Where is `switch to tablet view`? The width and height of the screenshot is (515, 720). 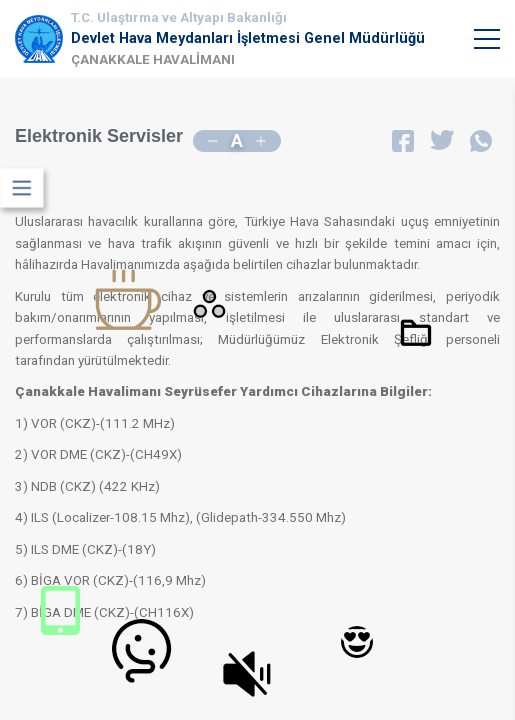
switch to tablet view is located at coordinates (60, 610).